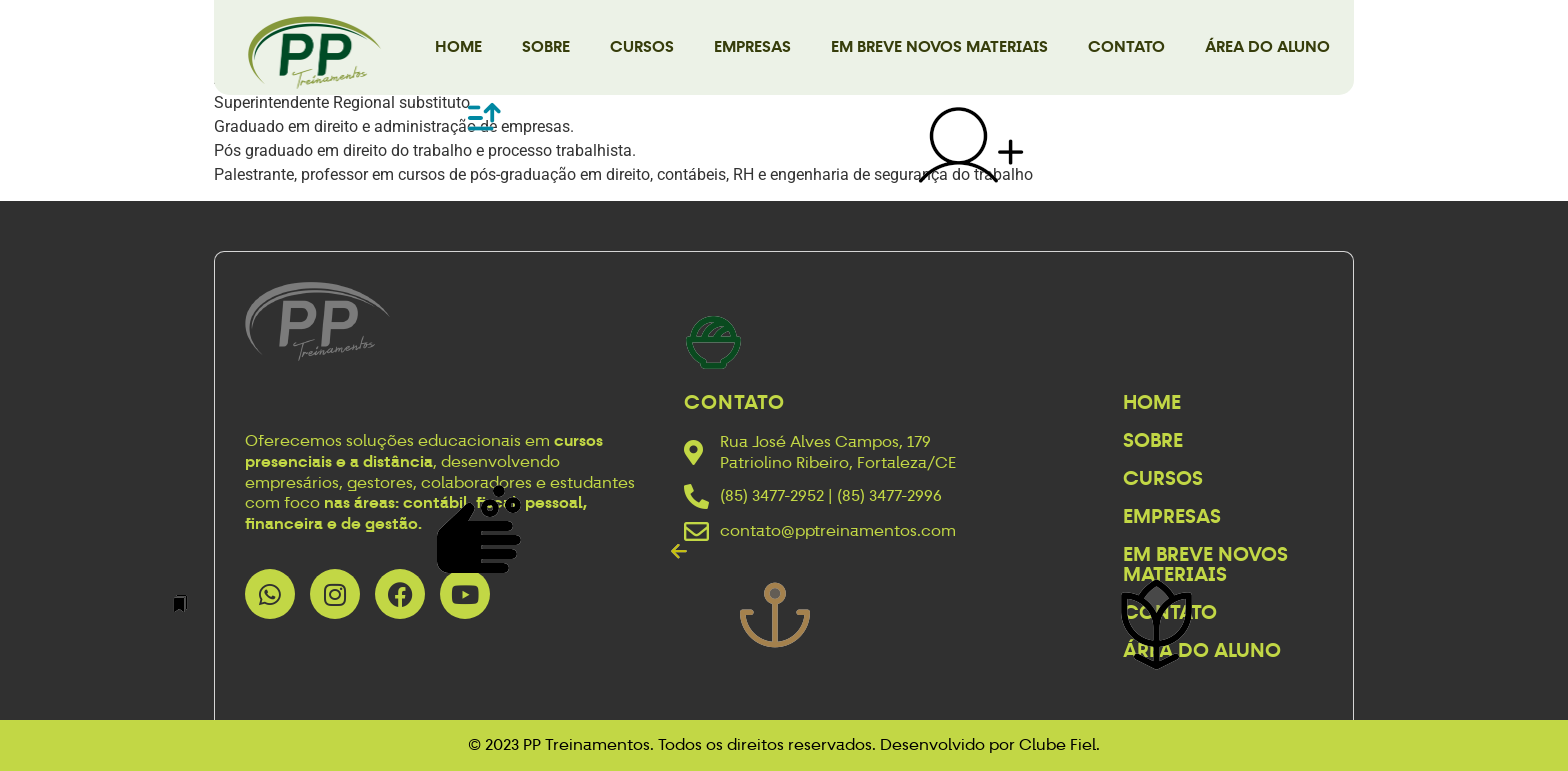 The image size is (1568, 771). What do you see at coordinates (481, 529) in the screenshot?
I see `hand washing or hygiene reminder` at bounding box center [481, 529].